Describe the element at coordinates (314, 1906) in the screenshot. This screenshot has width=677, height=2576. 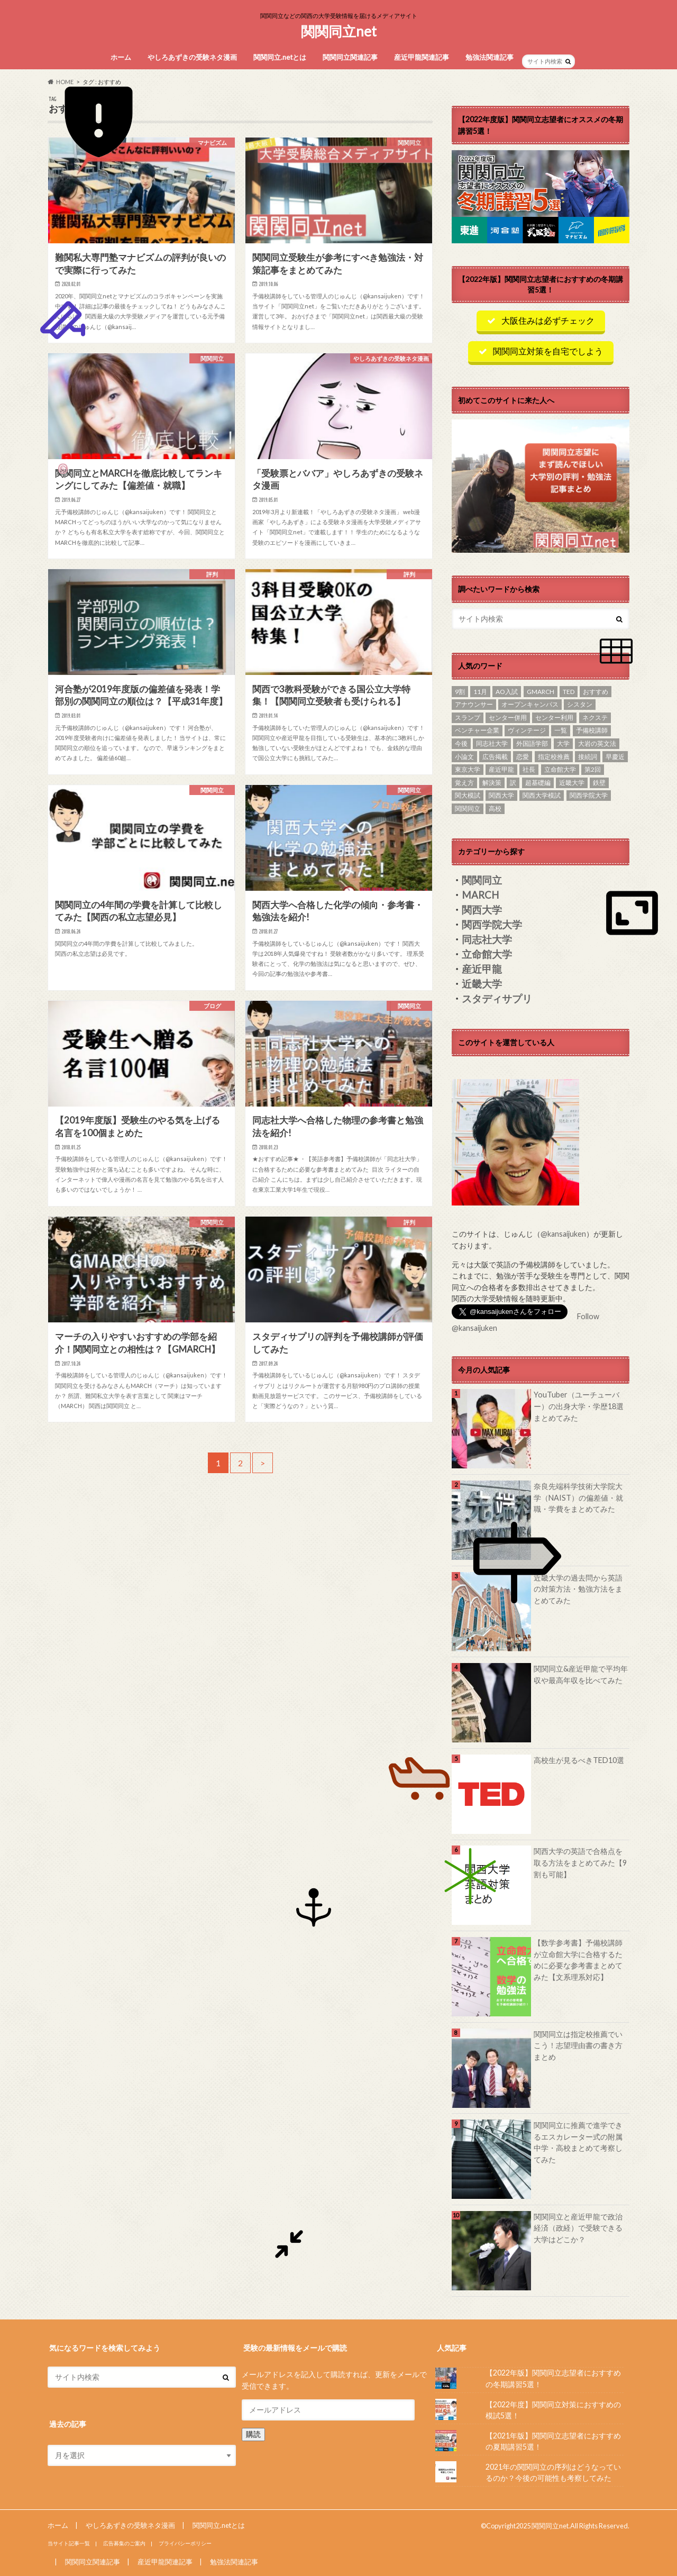
I see `navigate to marina or port locations` at that location.